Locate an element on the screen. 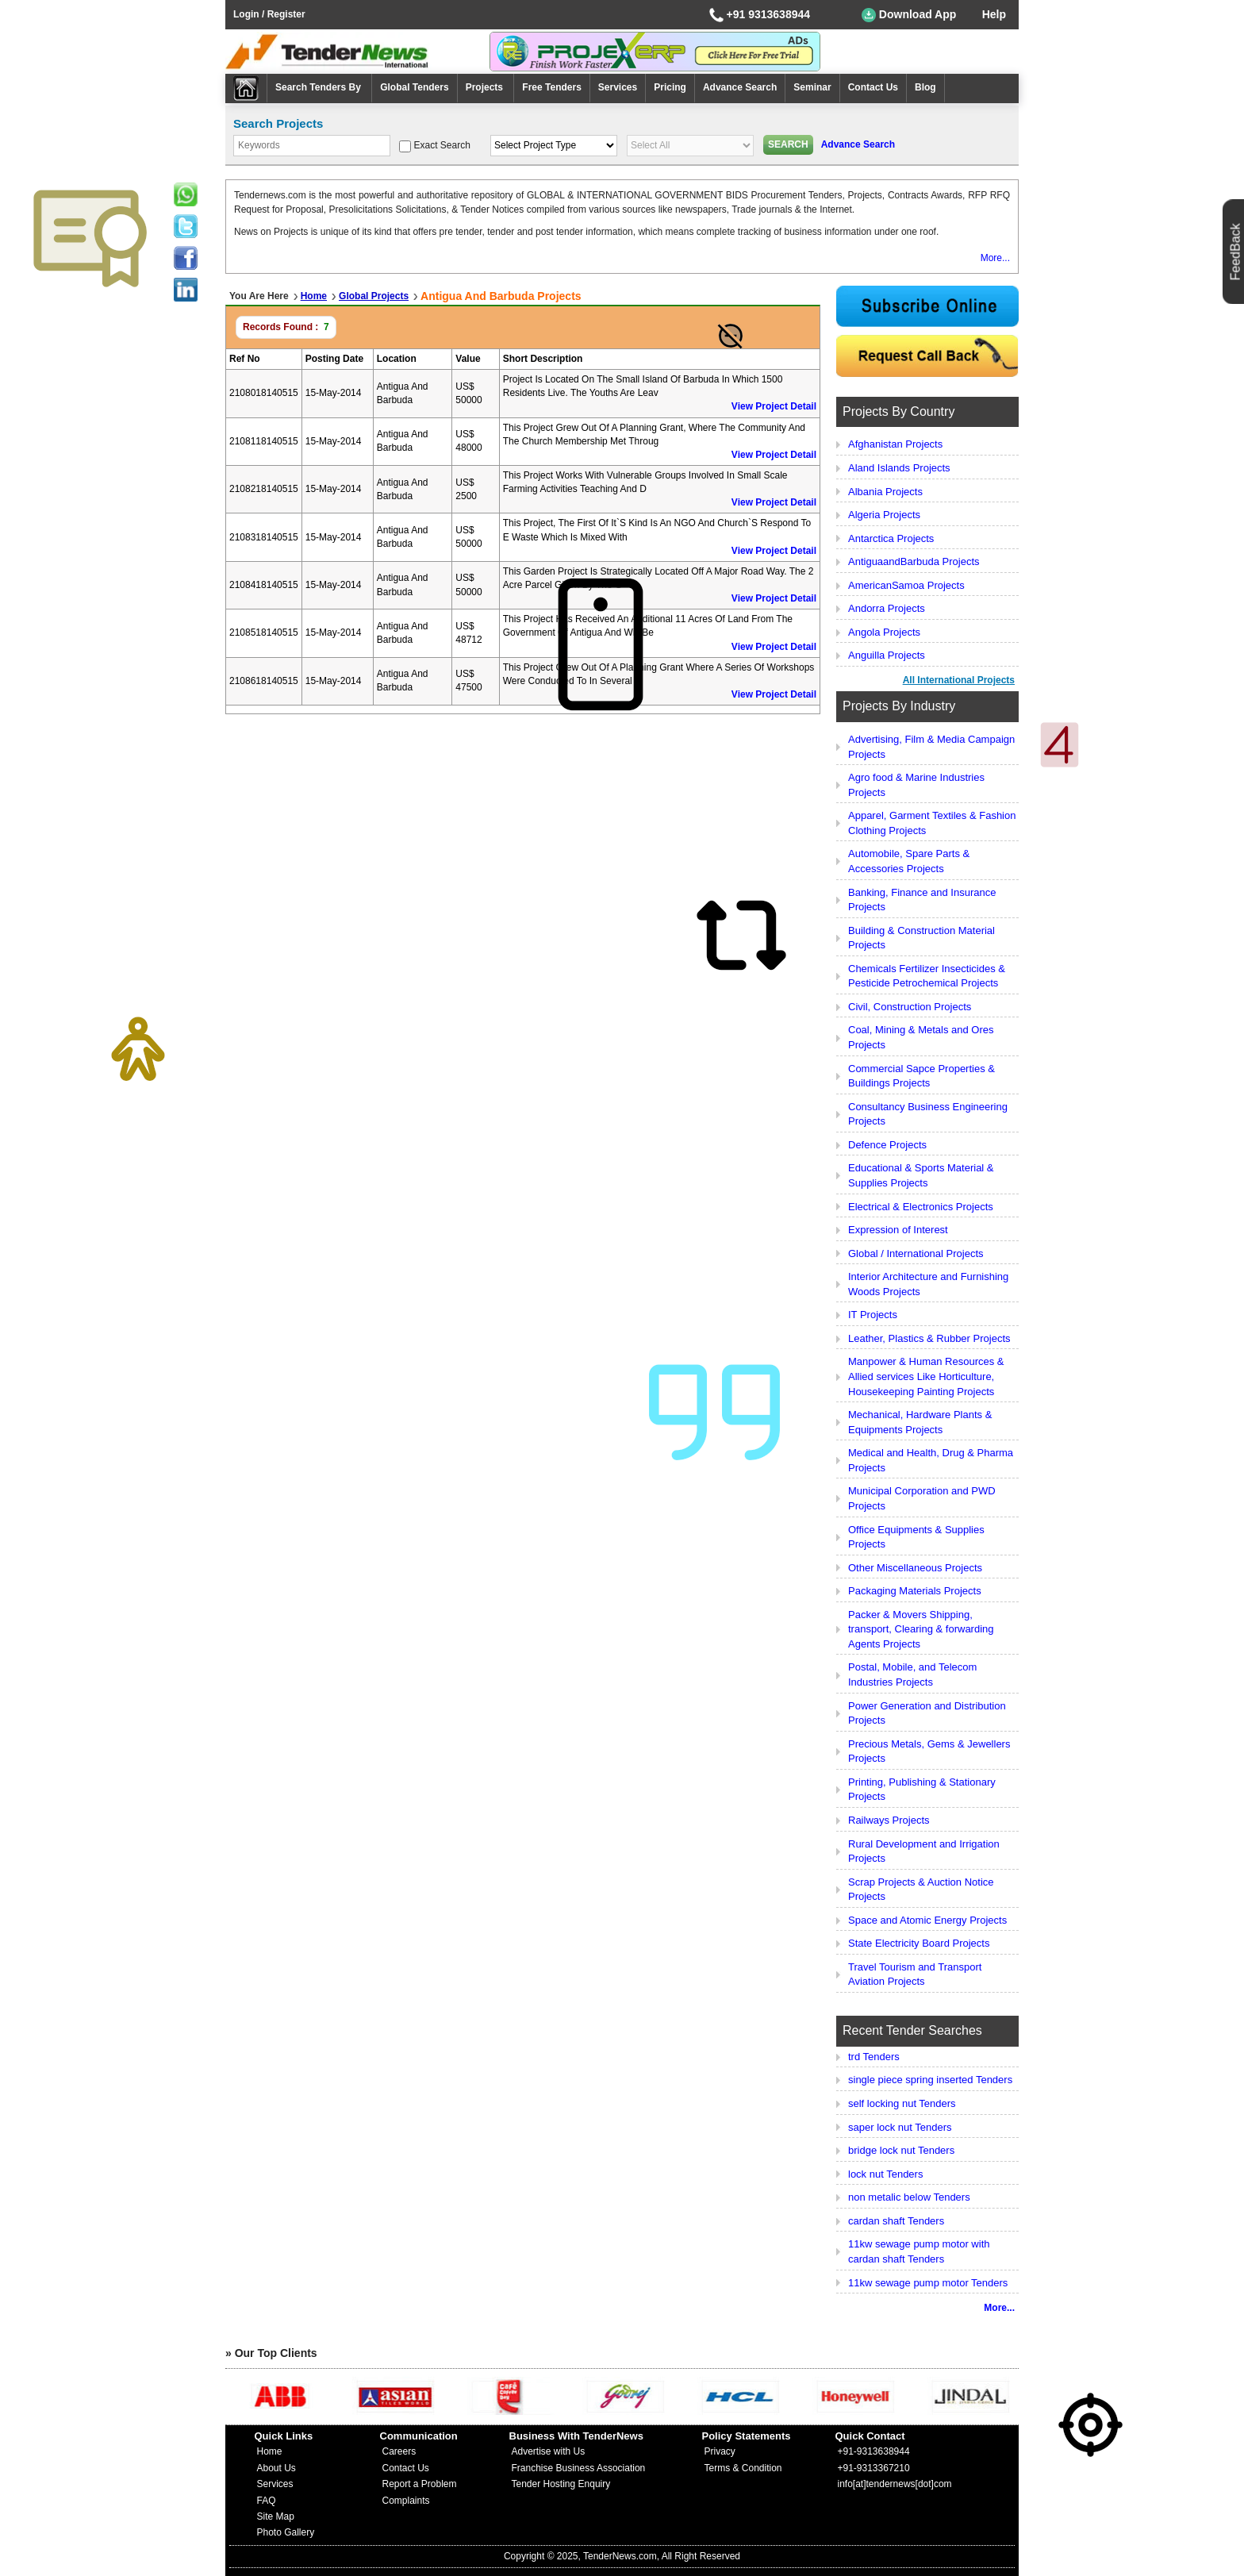 The image size is (1244, 2576). view certification or credentials is located at coordinates (86, 234).